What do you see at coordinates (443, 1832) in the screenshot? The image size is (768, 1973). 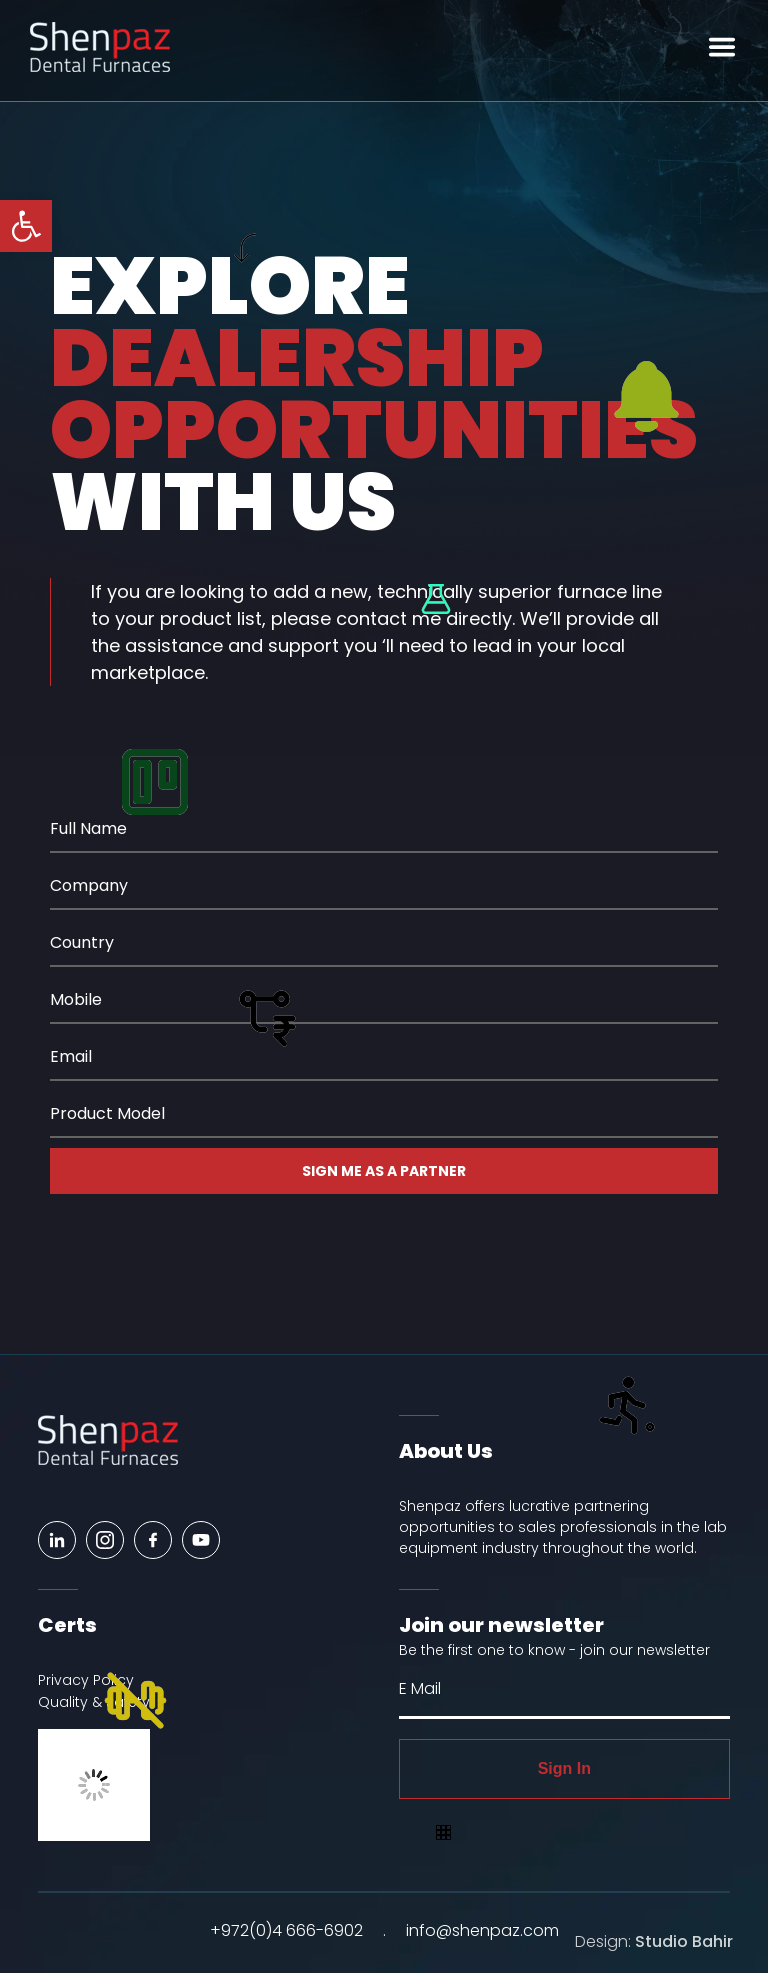 I see `toggle grid view layout` at bounding box center [443, 1832].